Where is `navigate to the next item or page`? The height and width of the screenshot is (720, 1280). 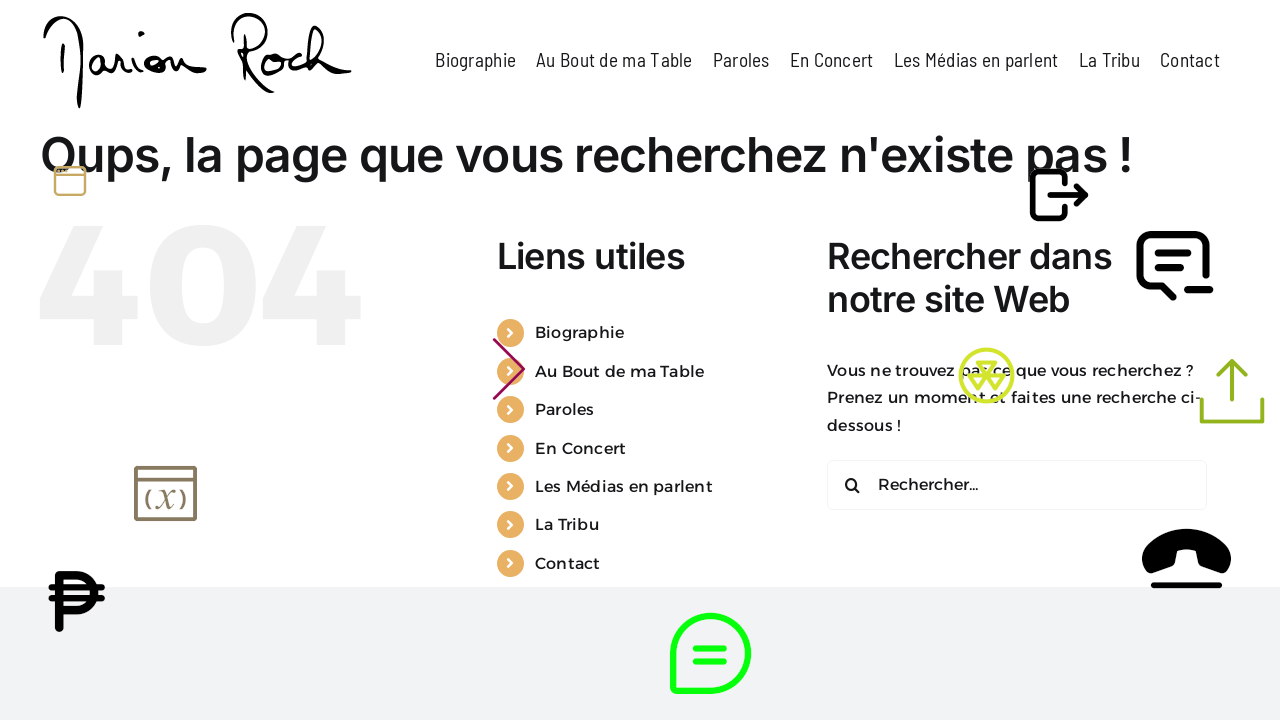 navigate to the next item or page is located at coordinates (506, 369).